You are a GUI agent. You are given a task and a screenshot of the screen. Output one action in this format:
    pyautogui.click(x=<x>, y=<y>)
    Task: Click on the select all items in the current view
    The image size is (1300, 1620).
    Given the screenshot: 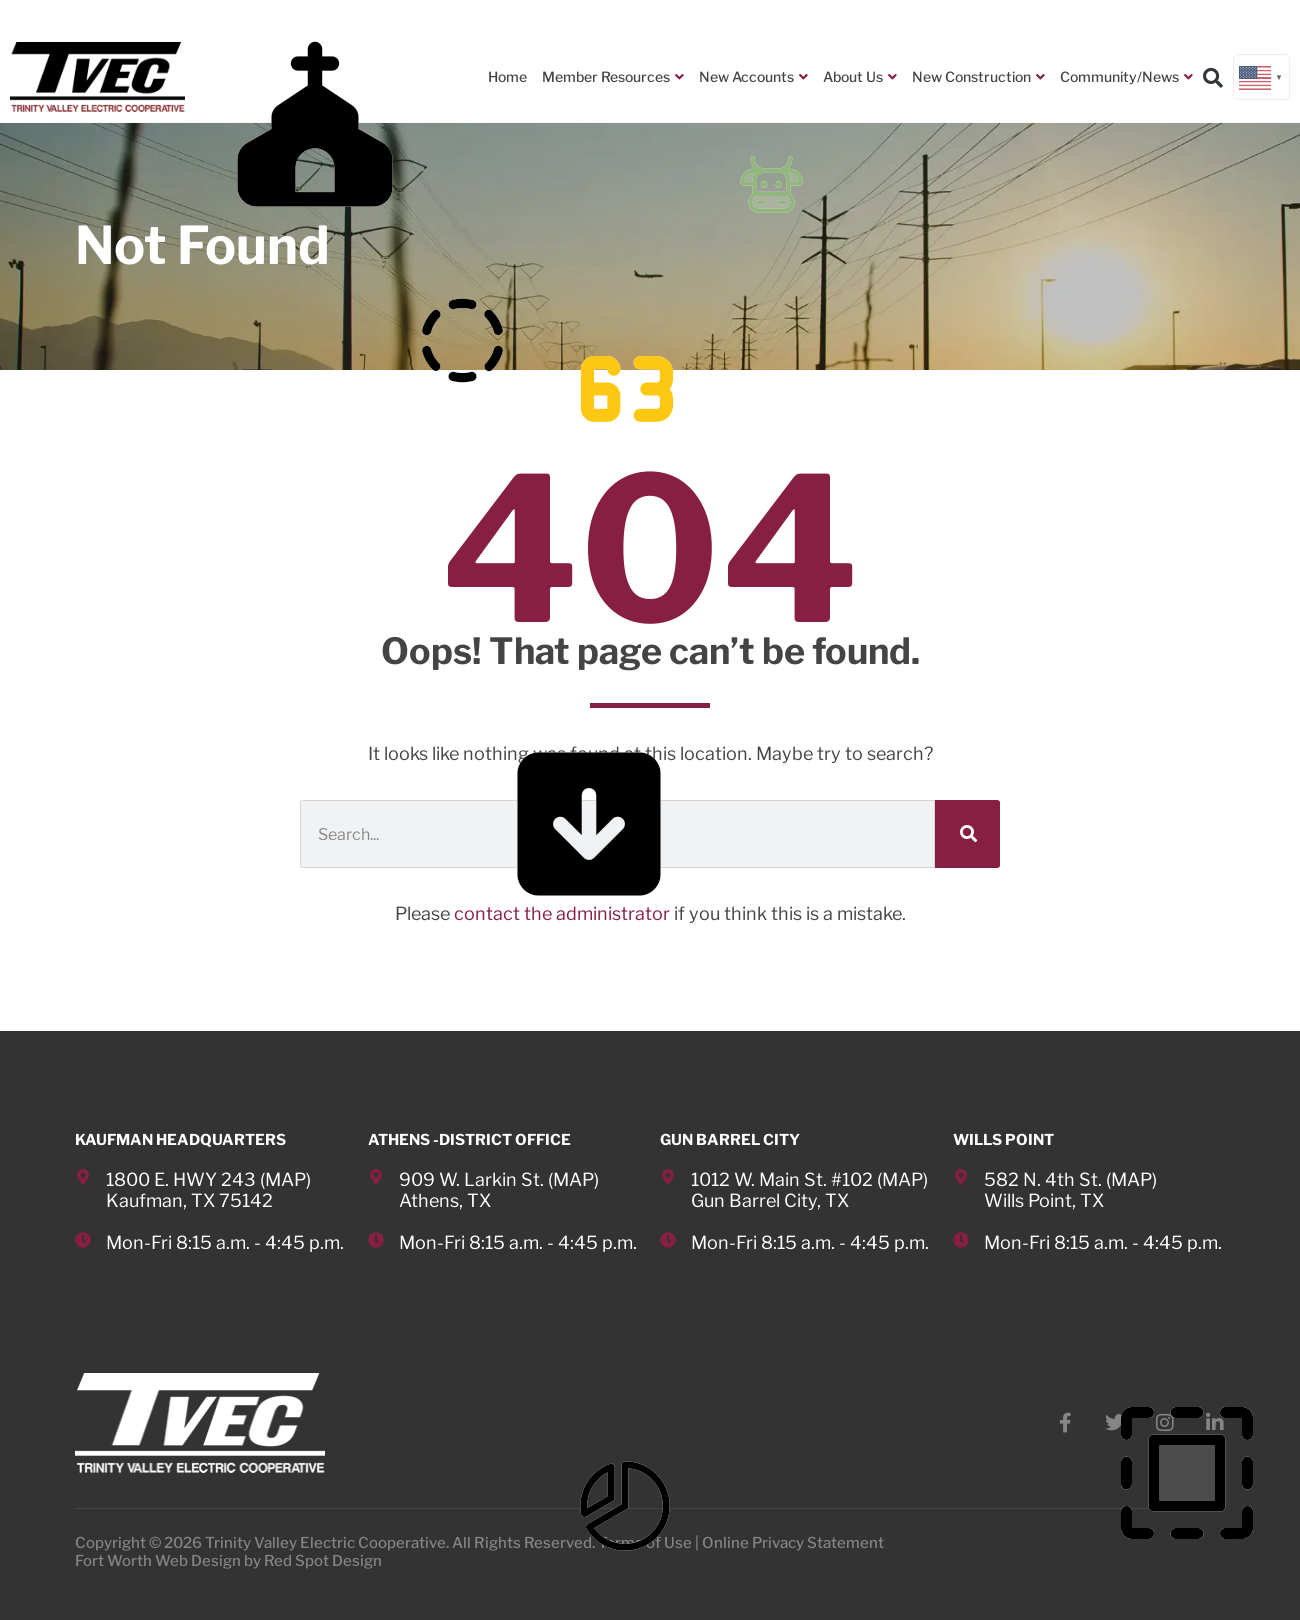 What is the action you would take?
    pyautogui.click(x=1187, y=1473)
    